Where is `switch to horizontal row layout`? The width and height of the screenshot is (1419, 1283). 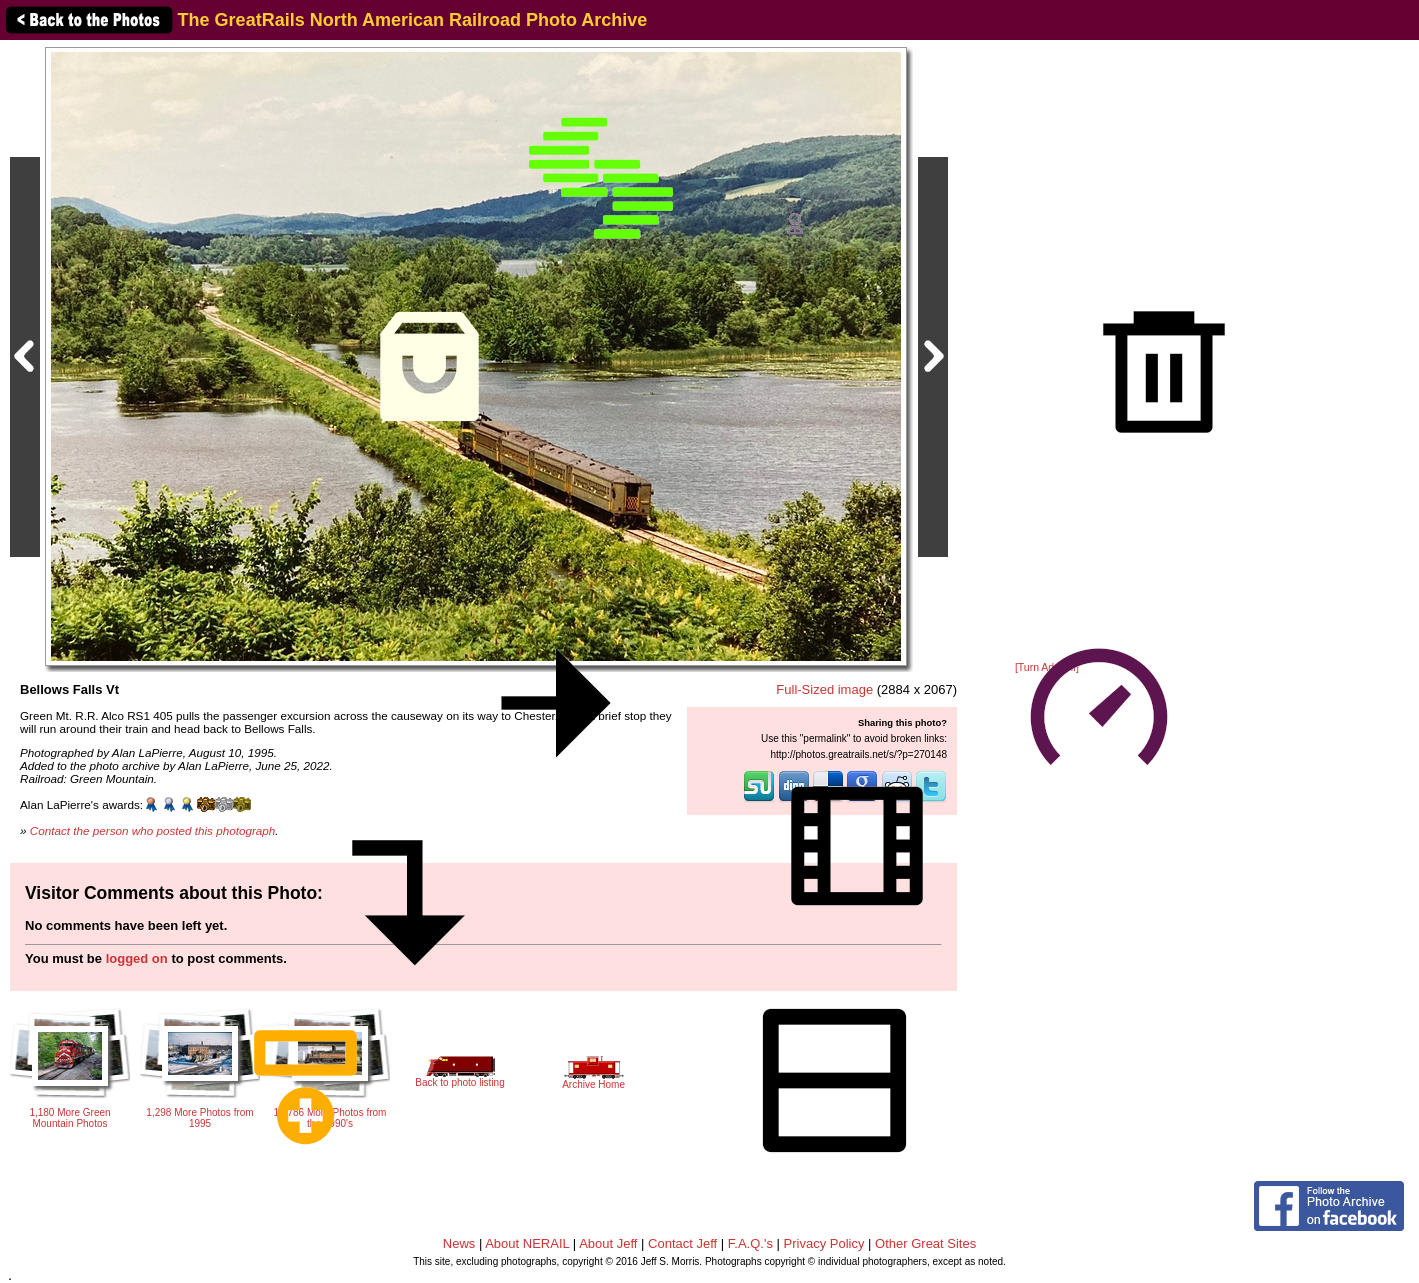 switch to horizontal row layout is located at coordinates (834, 1080).